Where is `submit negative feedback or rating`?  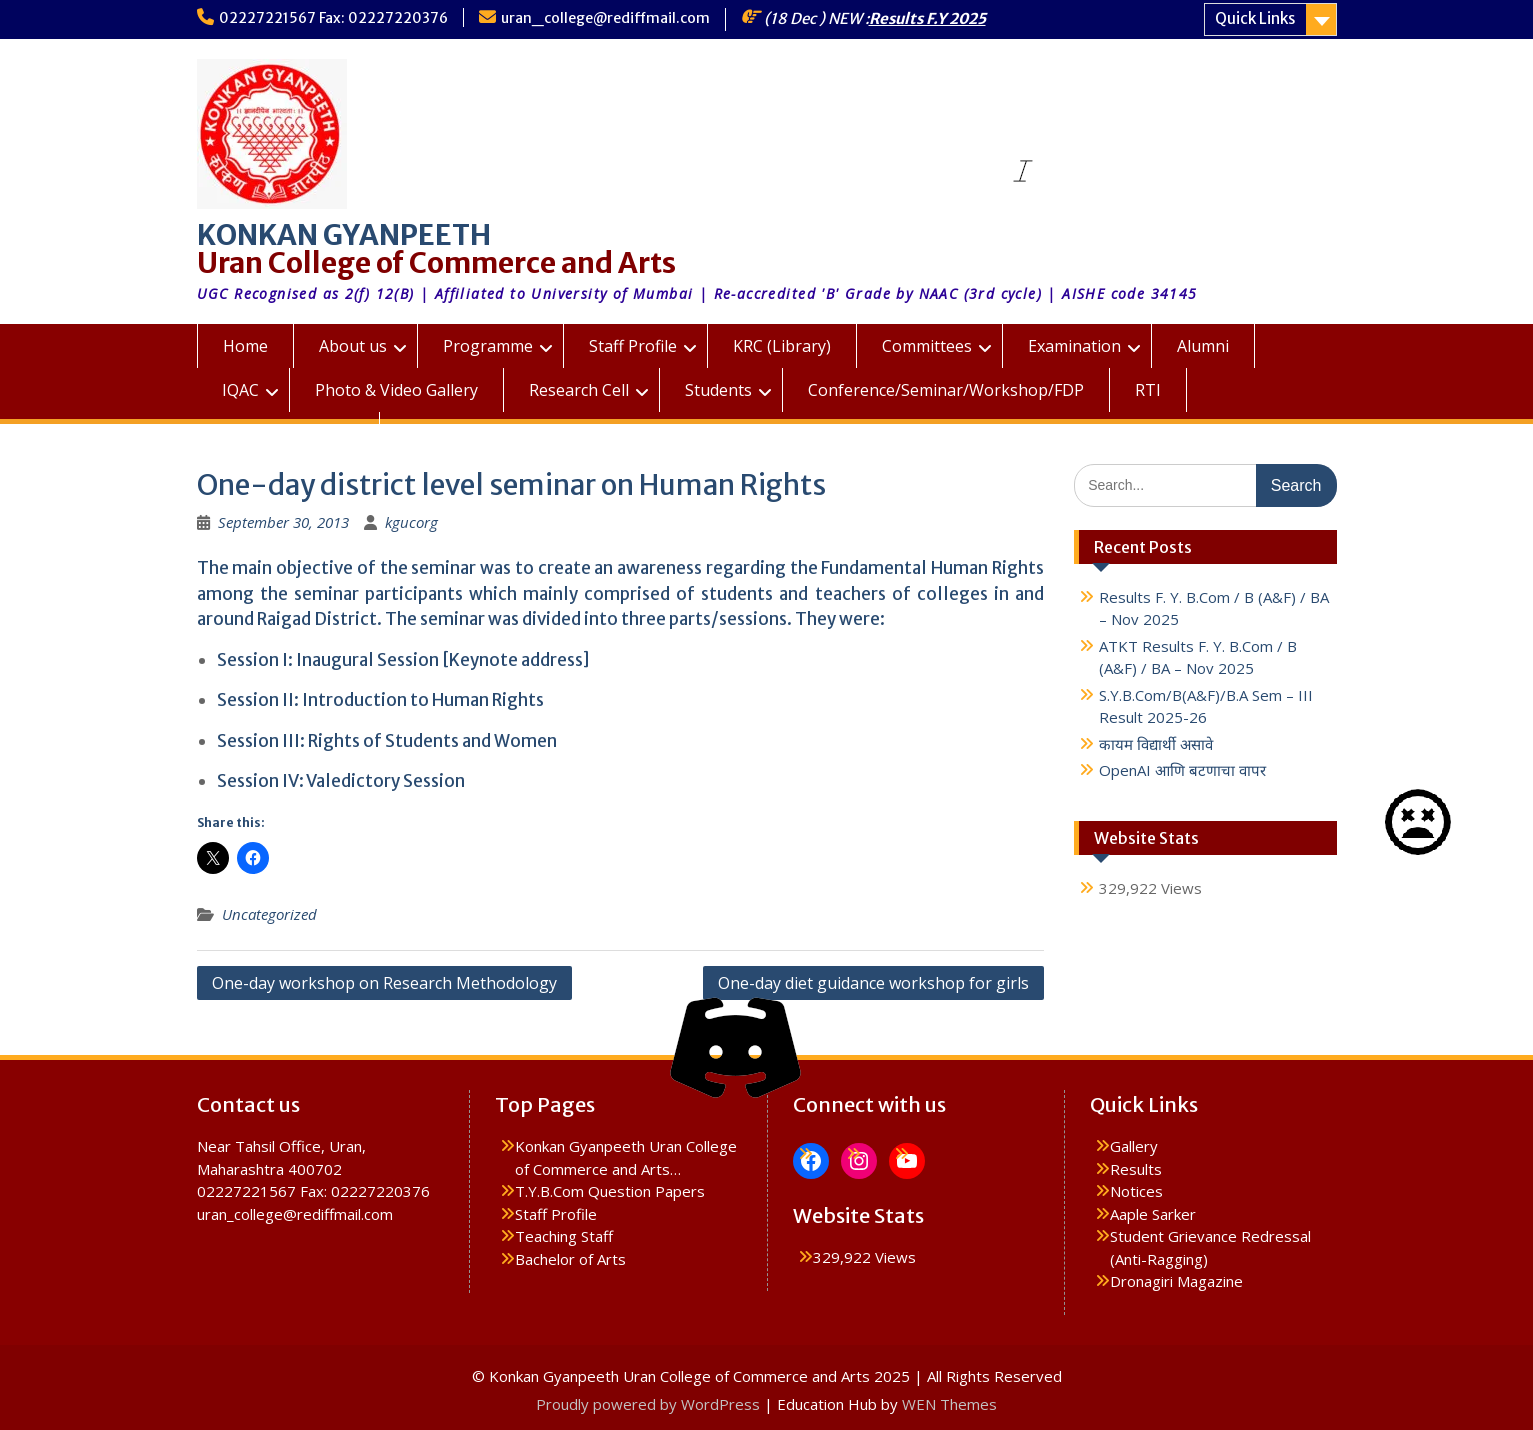
submit negative feedback or rating is located at coordinates (1418, 822).